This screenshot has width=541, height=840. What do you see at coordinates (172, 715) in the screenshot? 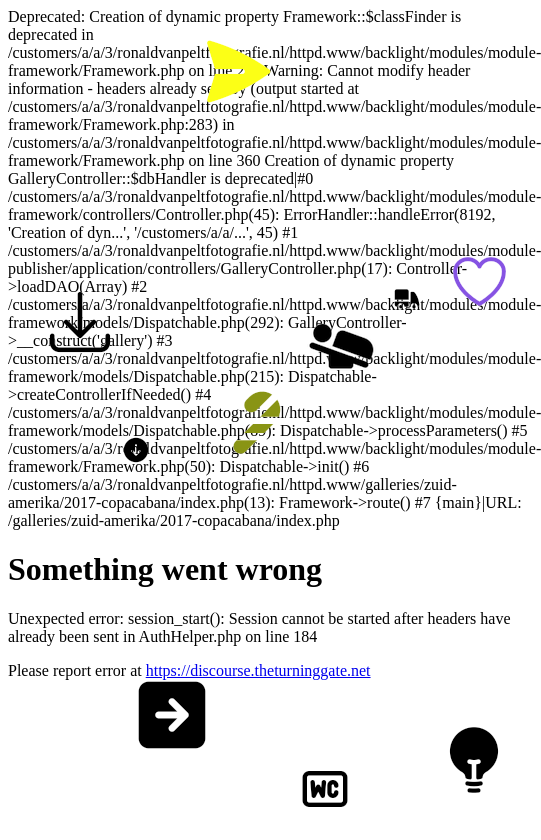
I see `proceed to next step` at bounding box center [172, 715].